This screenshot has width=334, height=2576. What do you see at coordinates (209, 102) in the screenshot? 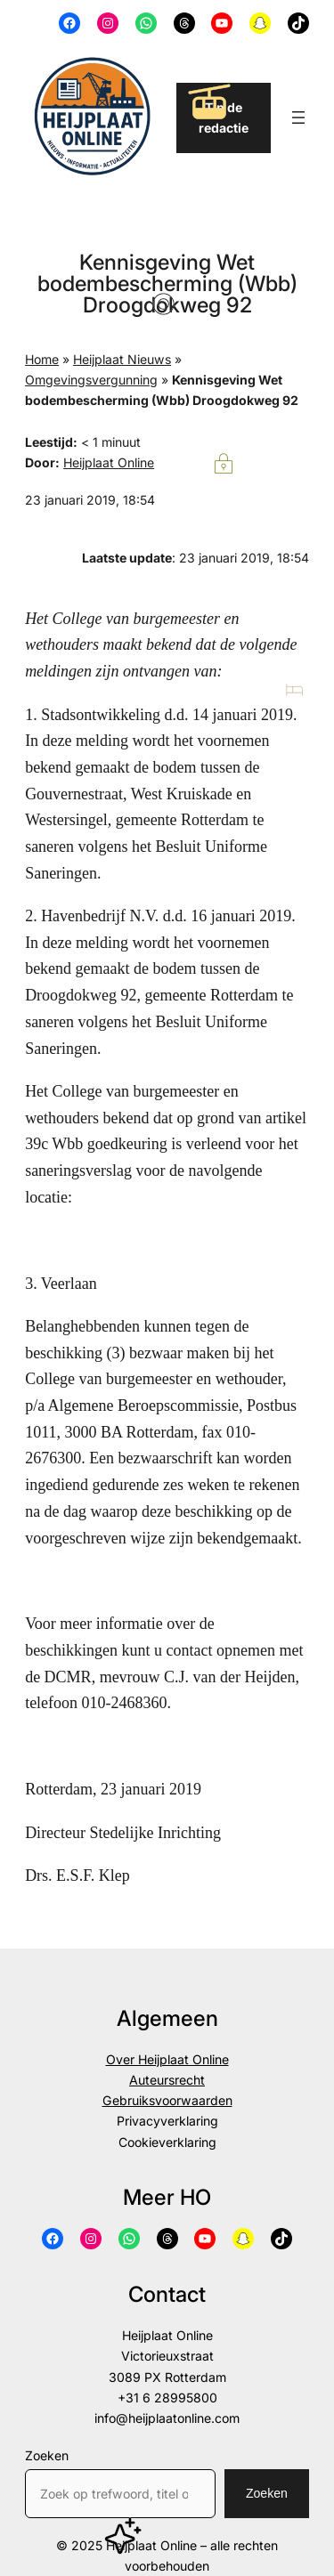
I see `access cable car or gondola transit options` at bounding box center [209, 102].